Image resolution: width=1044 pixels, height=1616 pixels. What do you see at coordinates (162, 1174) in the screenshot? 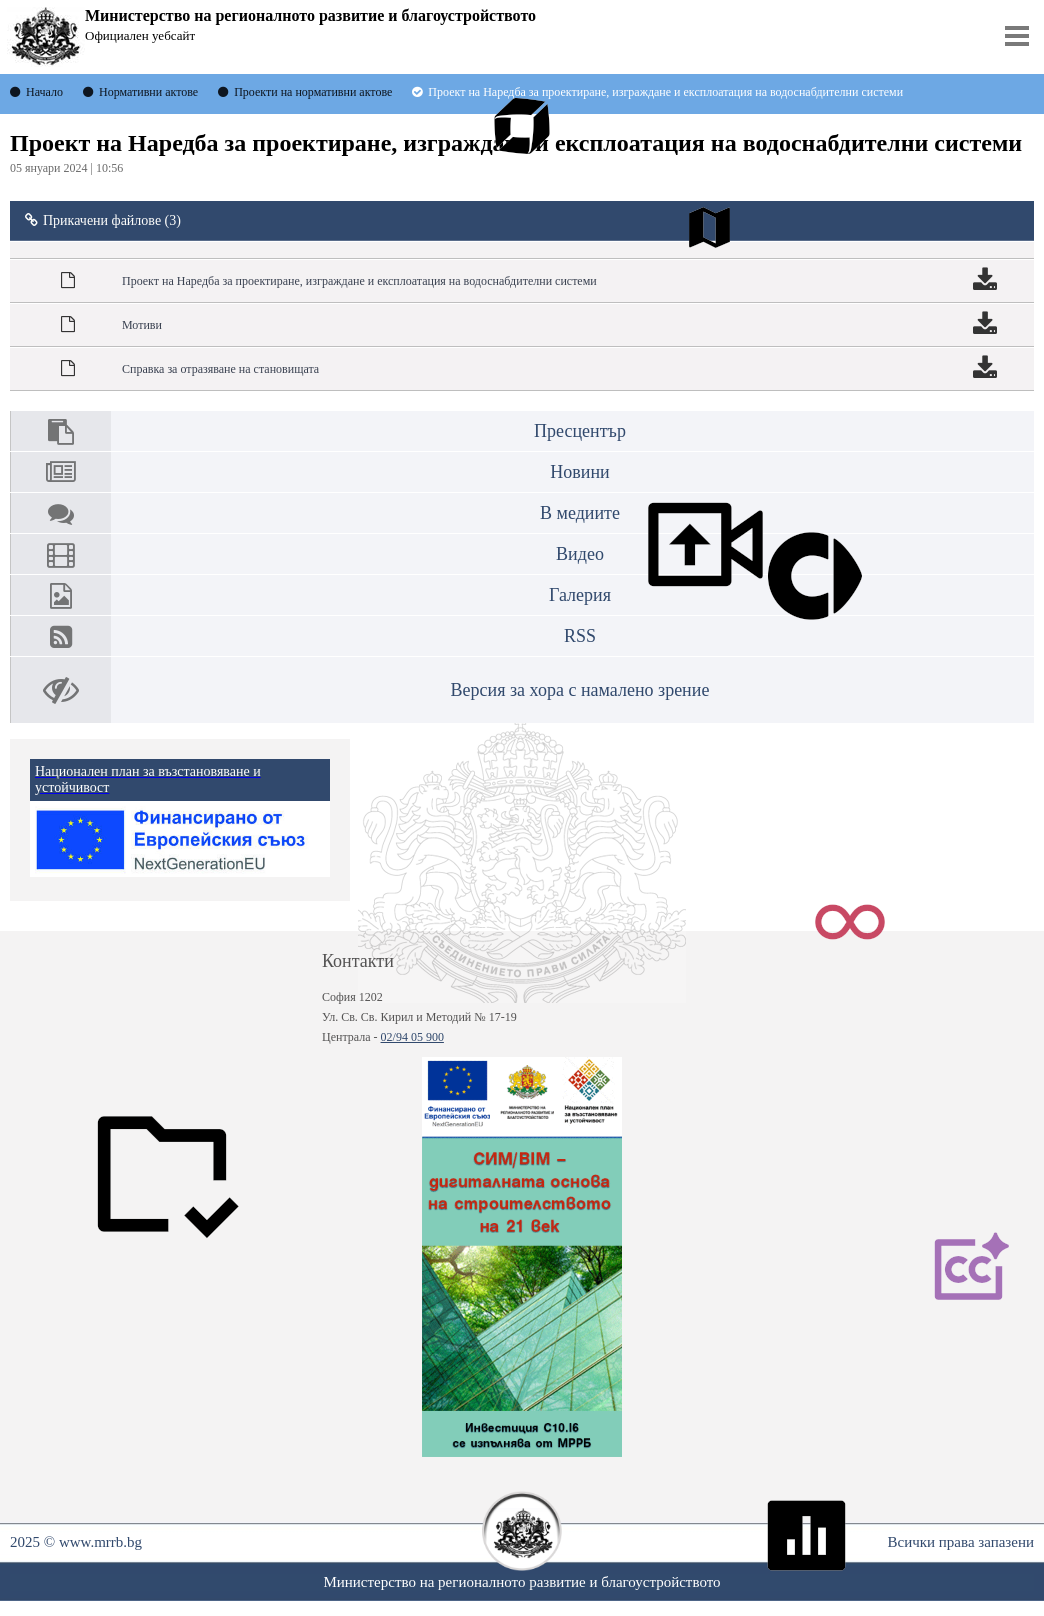
I see `folder successfully verified or approved` at bounding box center [162, 1174].